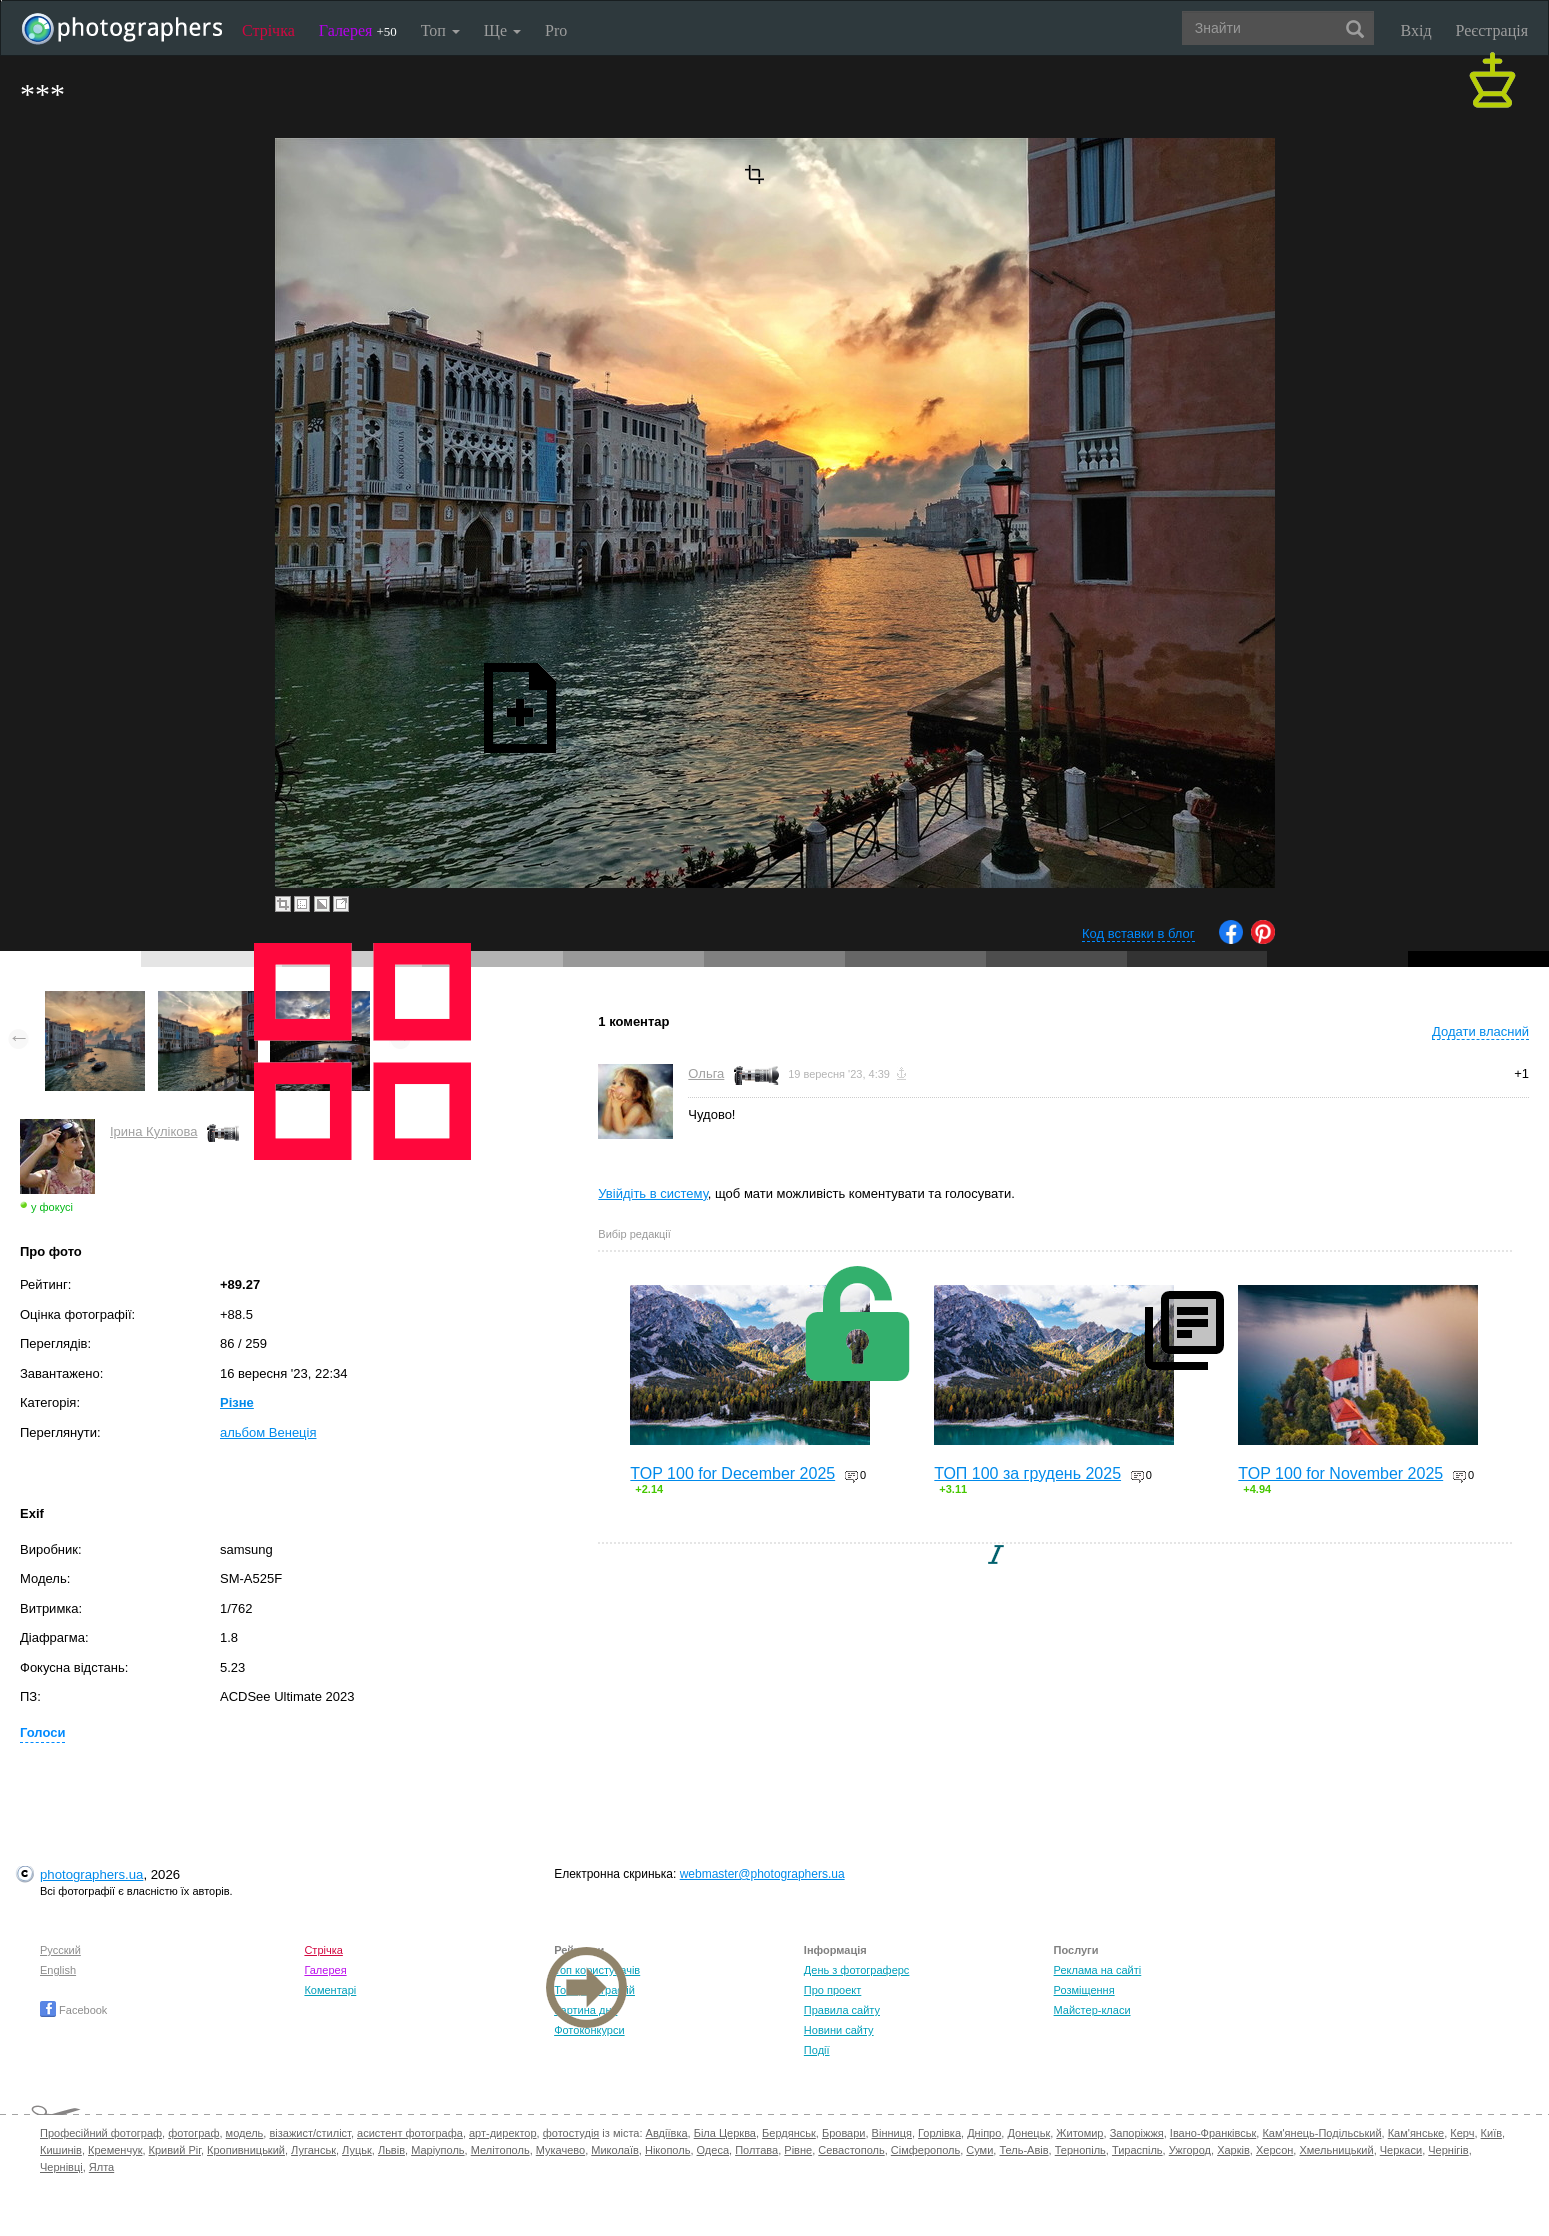 The width and height of the screenshot is (1549, 2236). What do you see at coordinates (362, 1051) in the screenshot?
I see `switch to grid view` at bounding box center [362, 1051].